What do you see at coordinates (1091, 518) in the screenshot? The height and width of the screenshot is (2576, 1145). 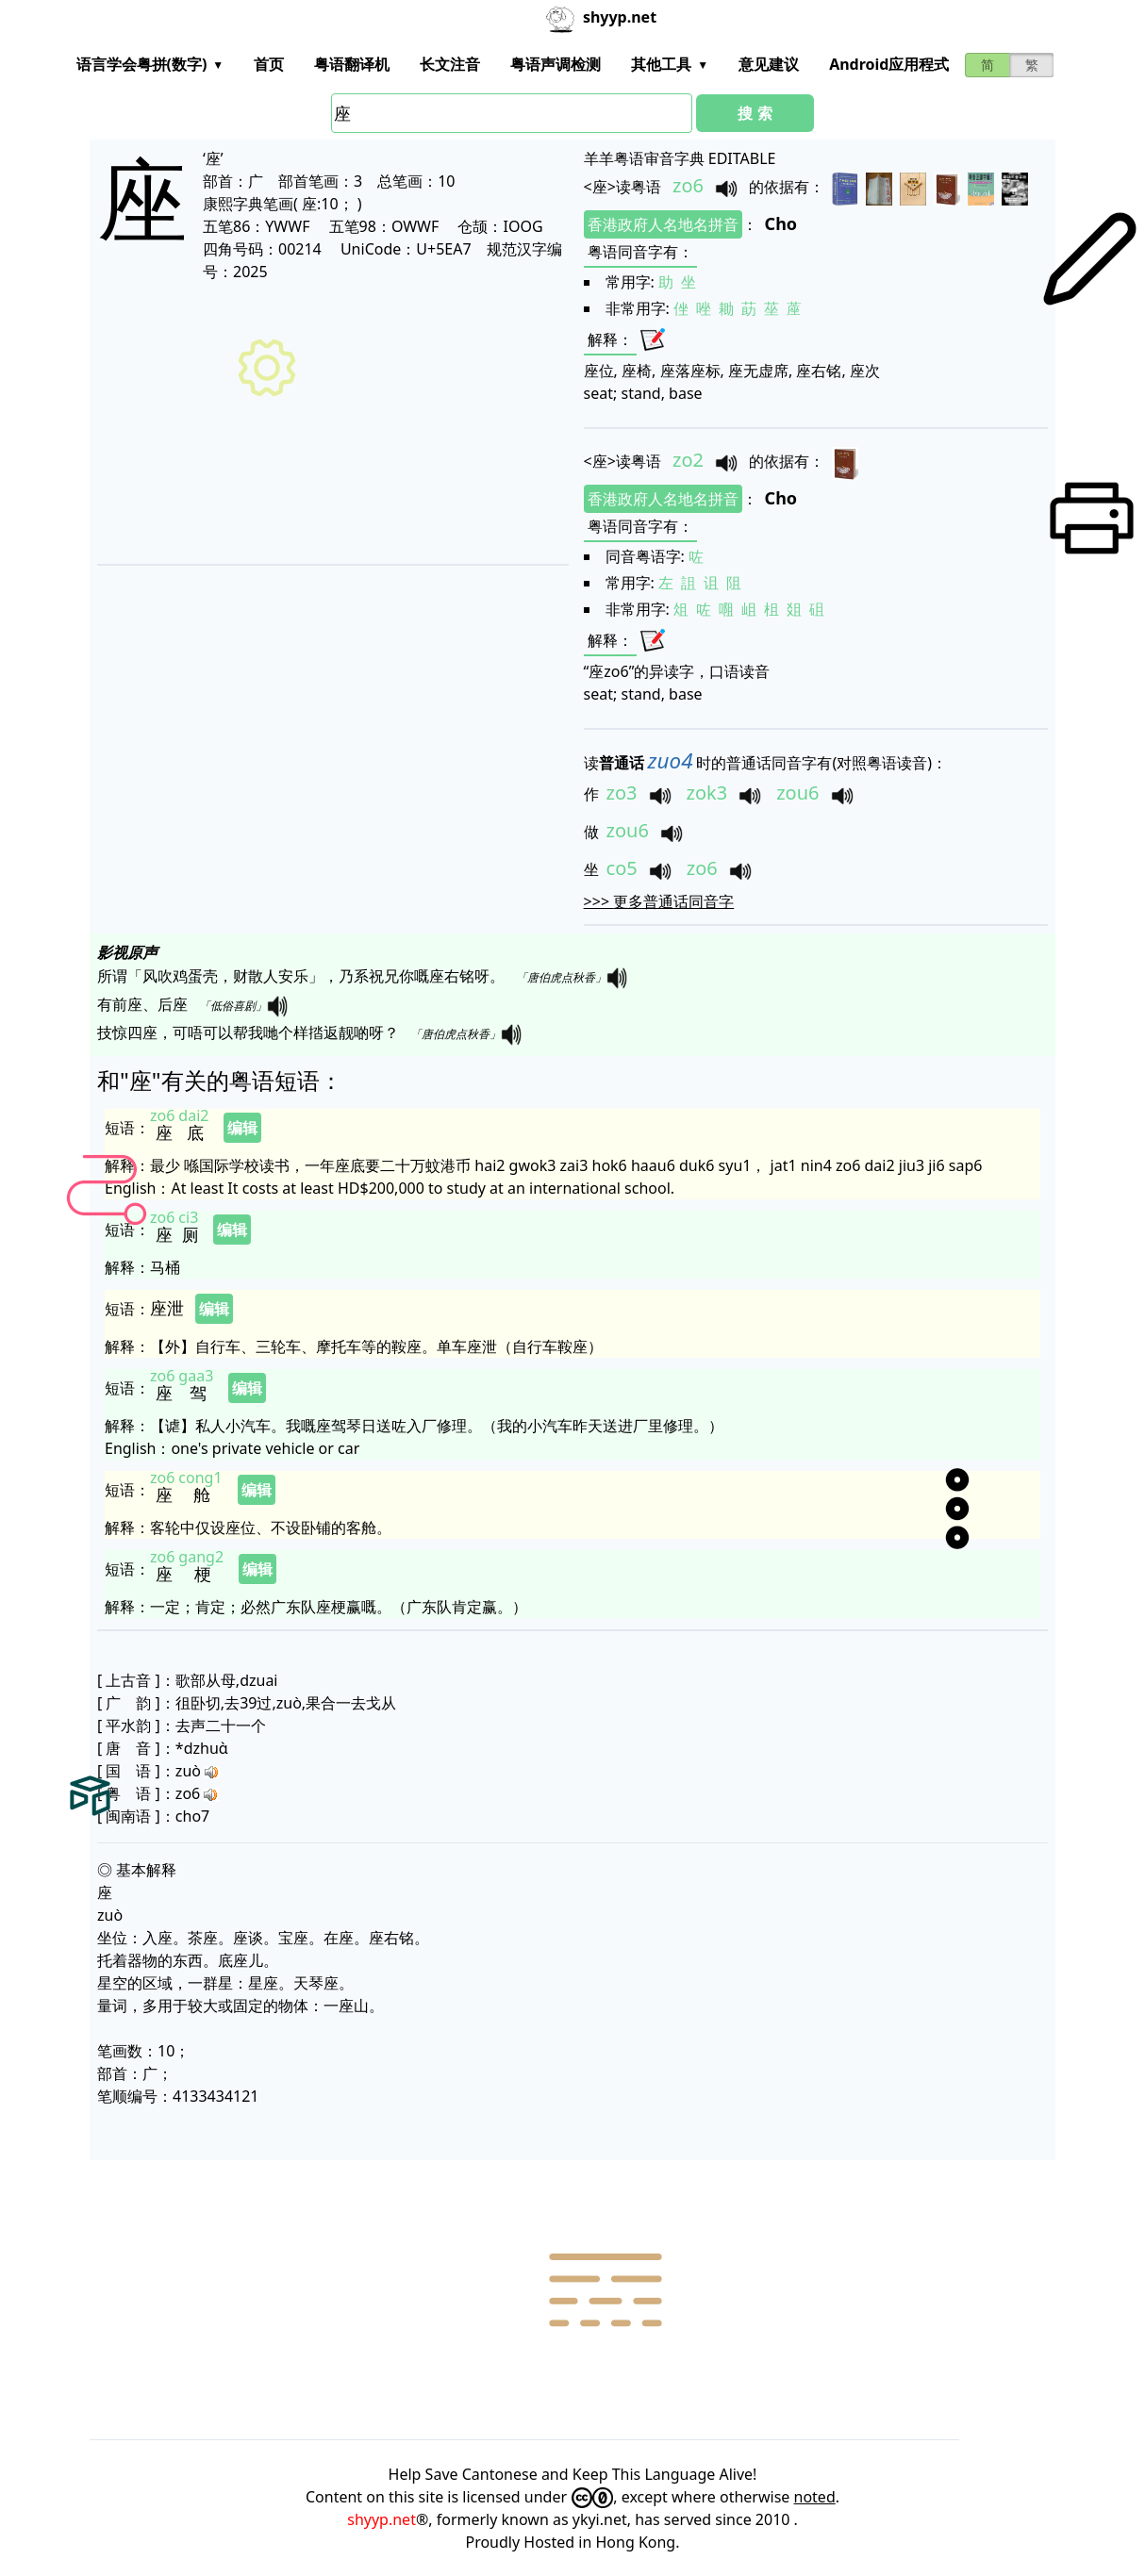 I see `print the current document` at bounding box center [1091, 518].